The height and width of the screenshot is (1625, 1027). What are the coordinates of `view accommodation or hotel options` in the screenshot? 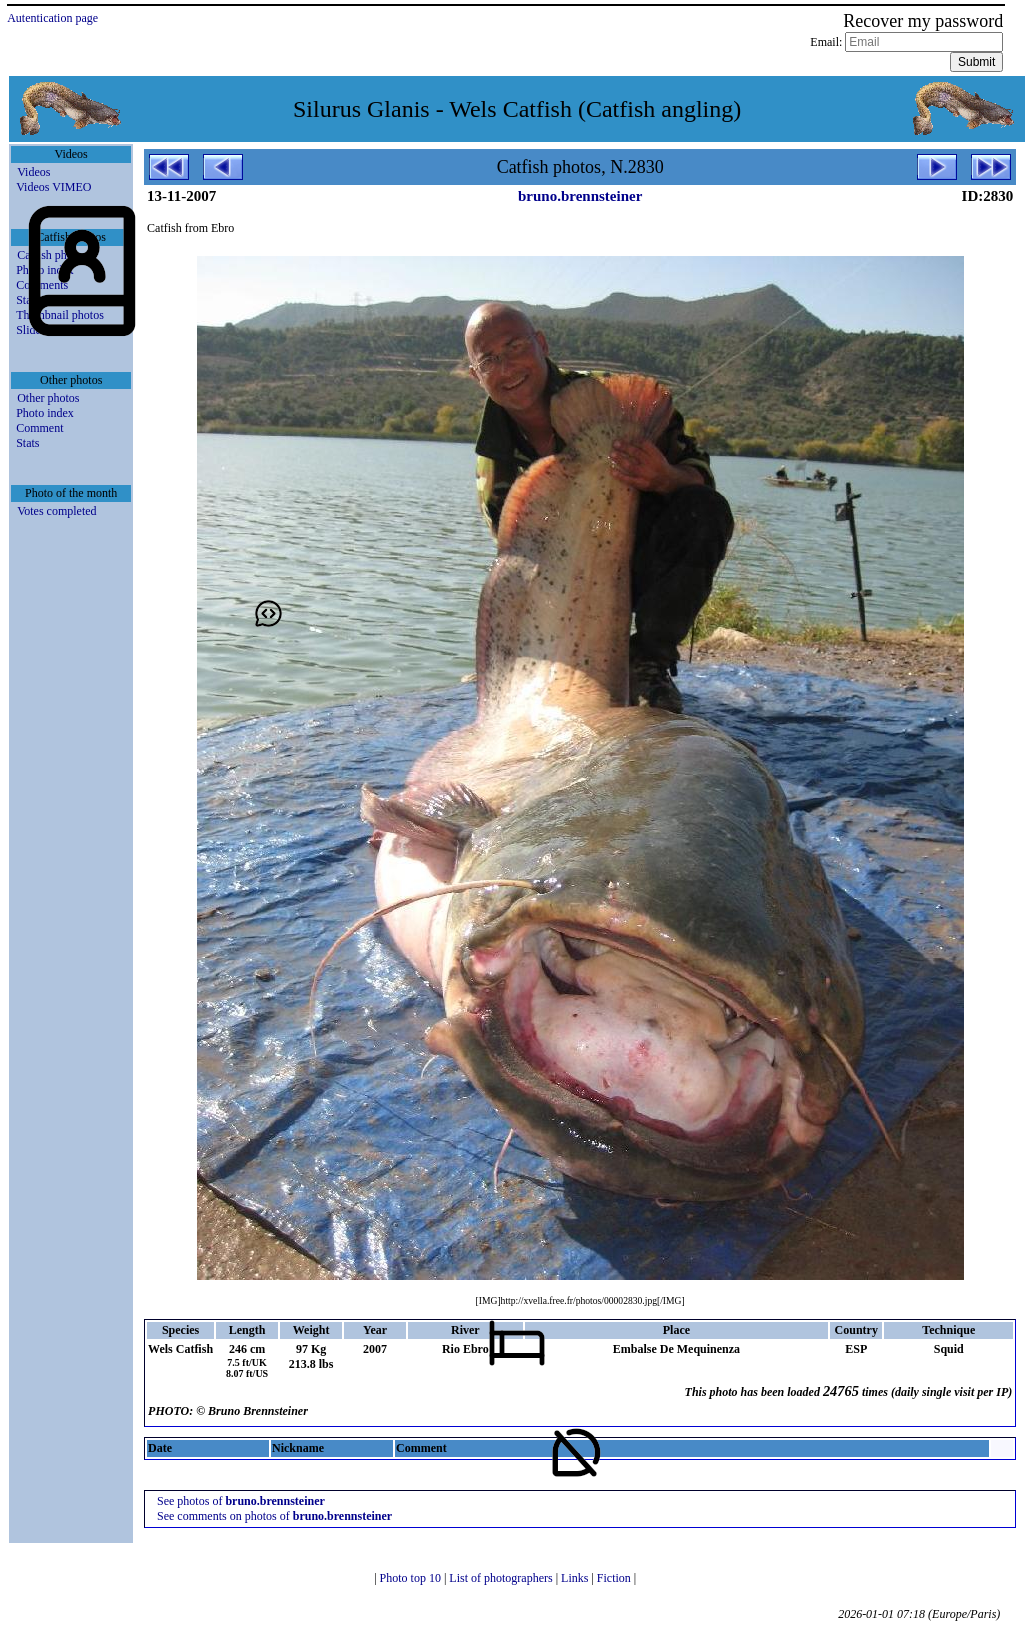 It's located at (517, 1343).